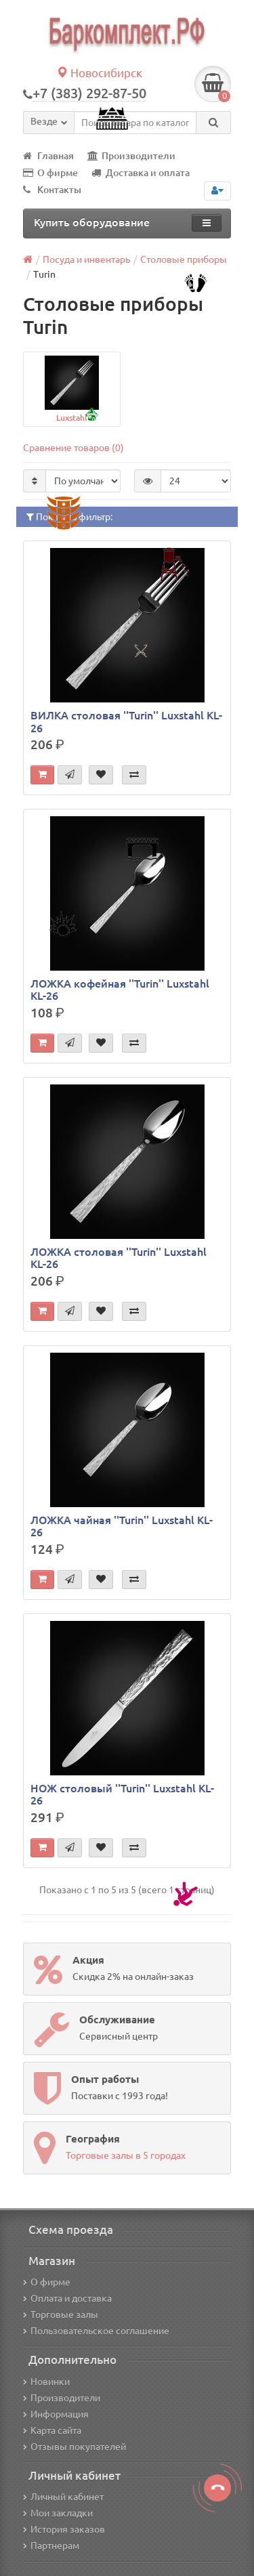  What do you see at coordinates (91, 414) in the screenshot?
I see `access fairy tale or fantasy-themed game content` at bounding box center [91, 414].